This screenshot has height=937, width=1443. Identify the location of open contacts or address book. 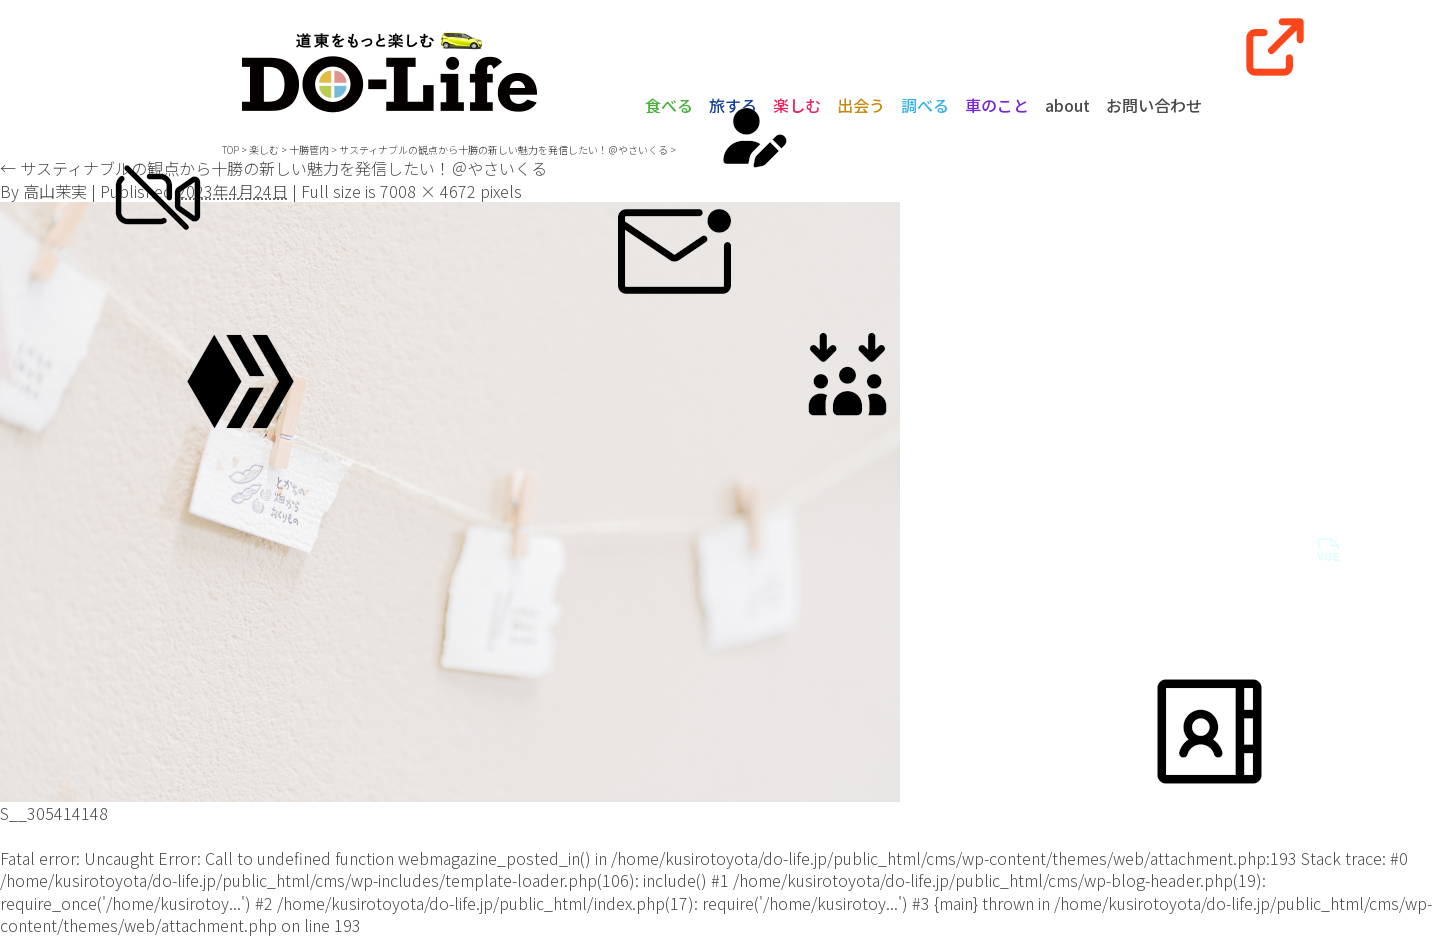
(1209, 731).